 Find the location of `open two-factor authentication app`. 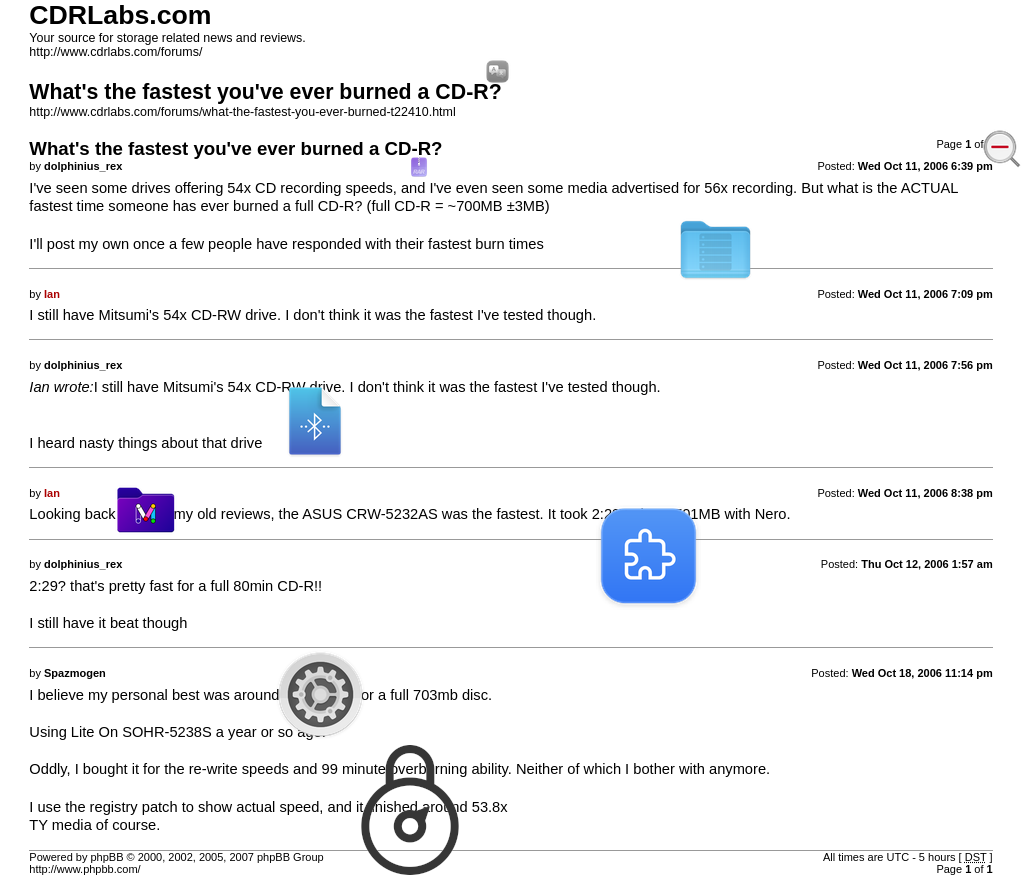

open two-factor authentication app is located at coordinates (410, 810).